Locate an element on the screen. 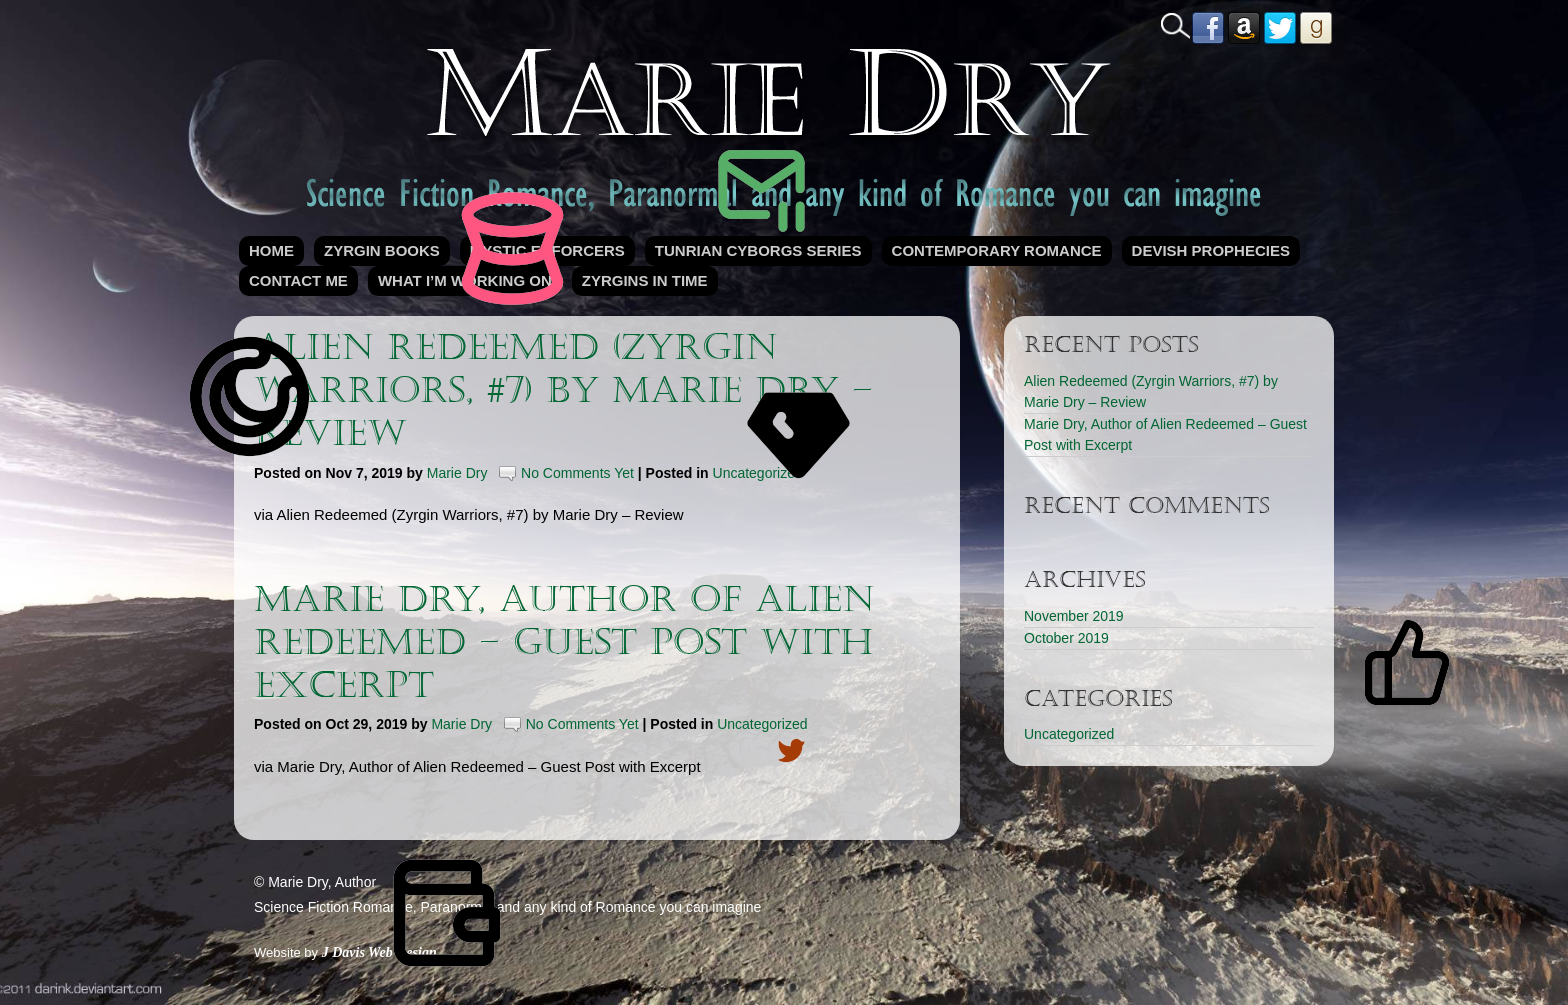  open Cinema 4D application is located at coordinates (249, 396).